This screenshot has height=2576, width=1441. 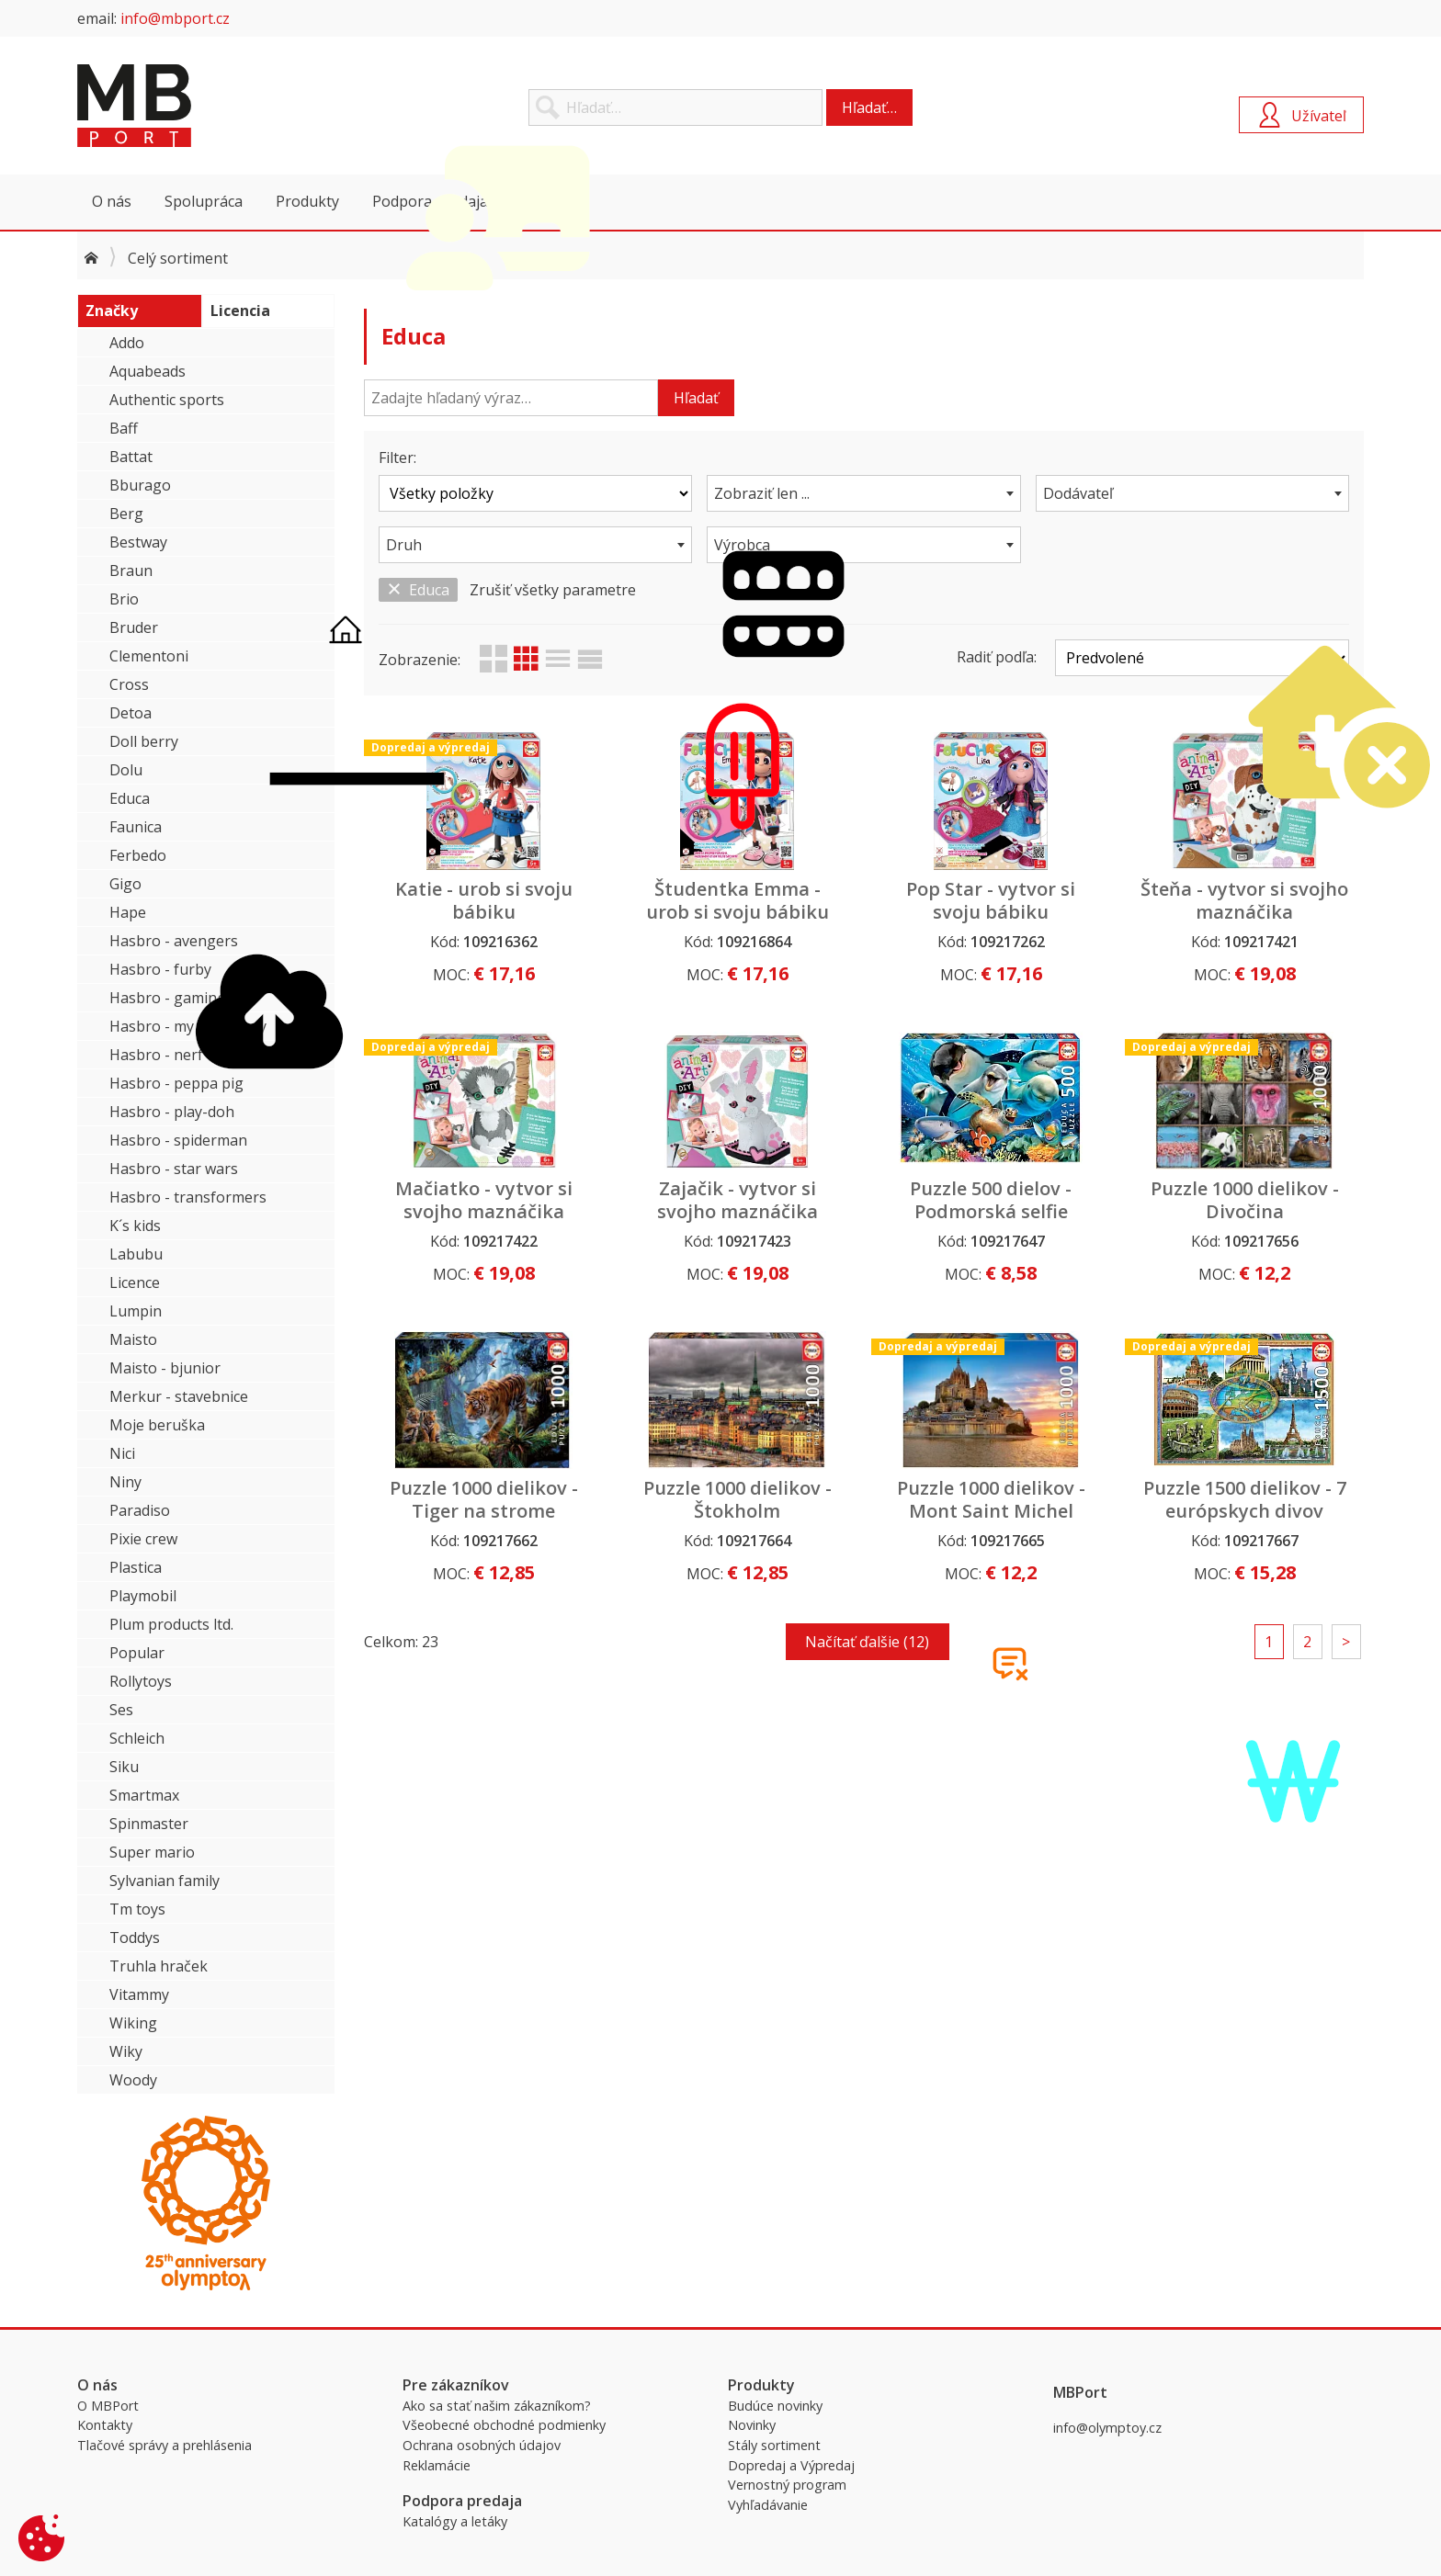 I want to click on browse frozen treats or dessert options, so click(x=743, y=764).